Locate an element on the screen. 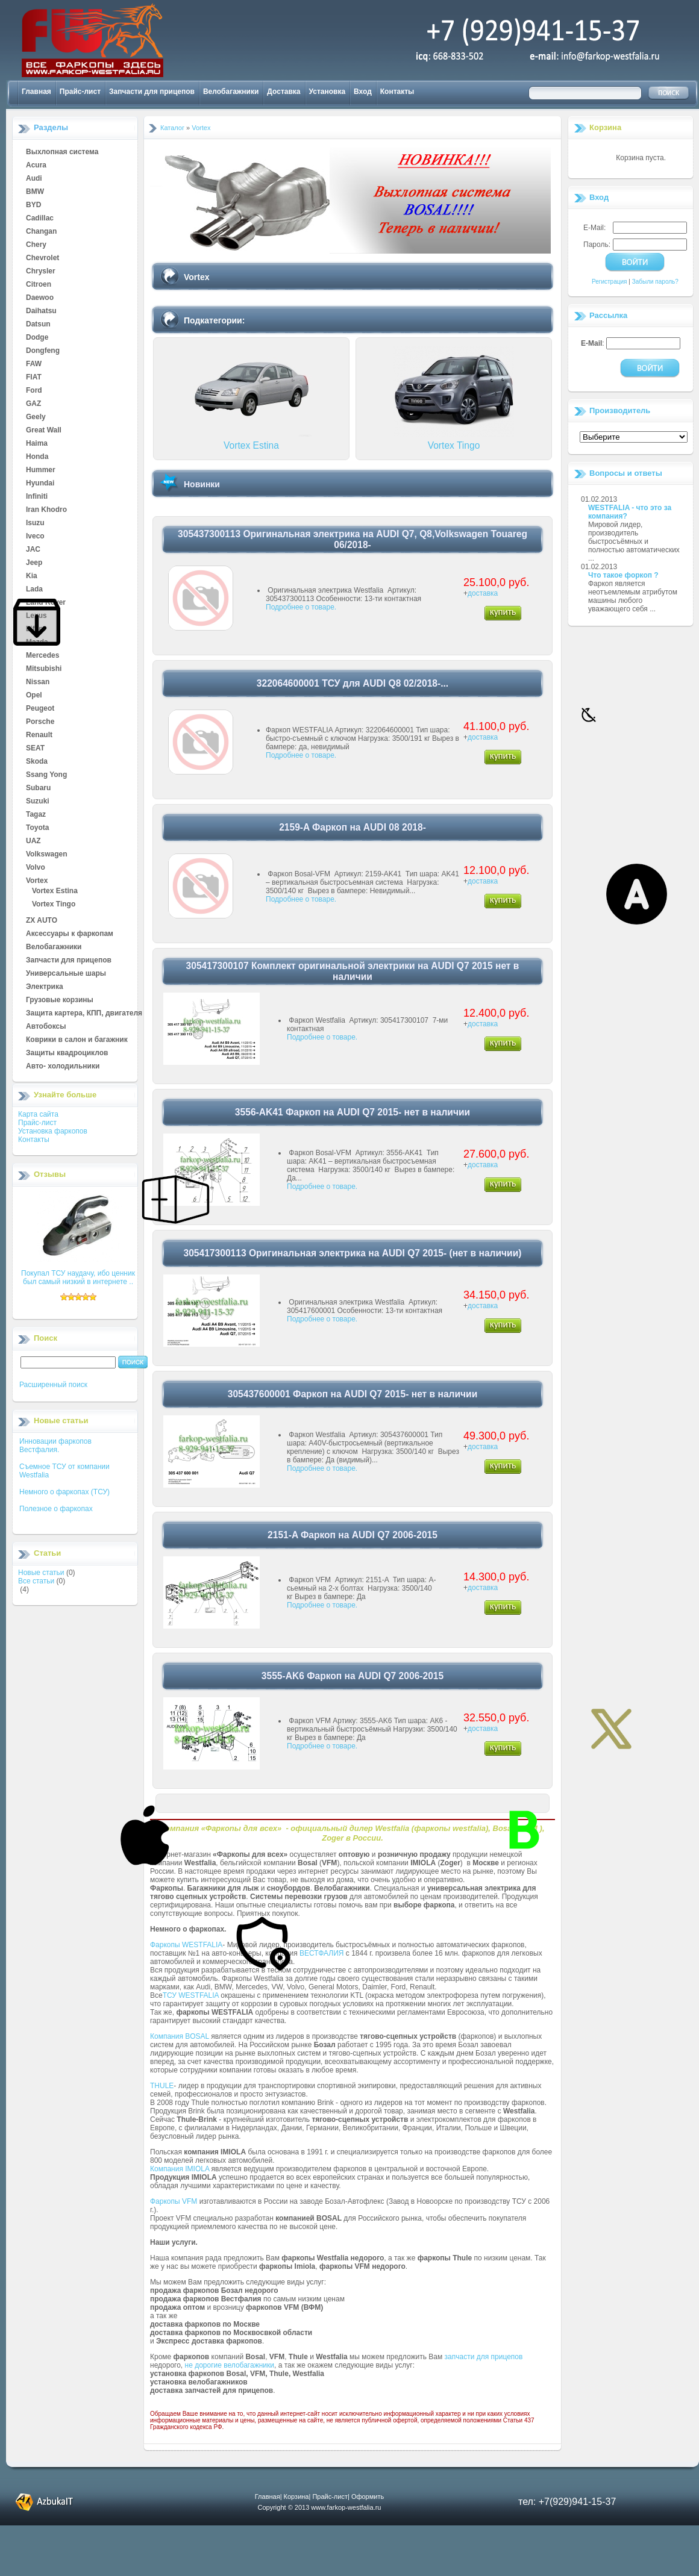  disable dark mode is located at coordinates (589, 715).